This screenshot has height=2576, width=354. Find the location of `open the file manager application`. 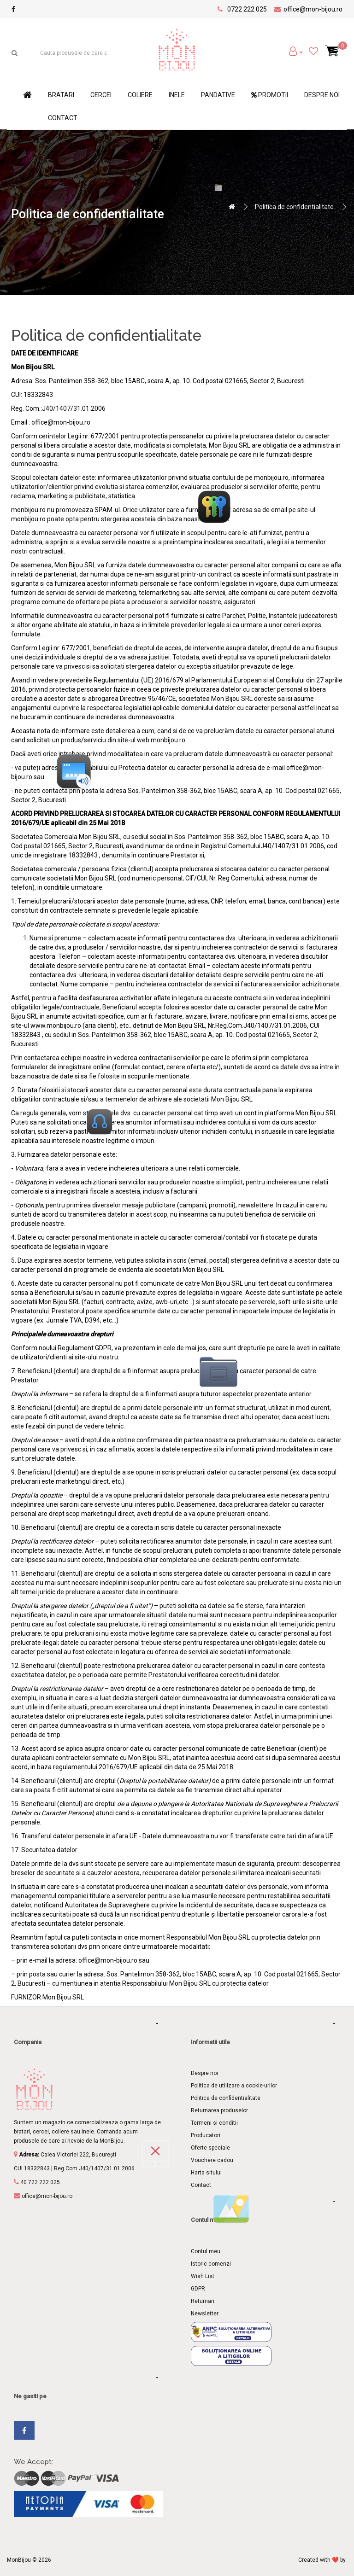

open the file manager application is located at coordinates (218, 187).